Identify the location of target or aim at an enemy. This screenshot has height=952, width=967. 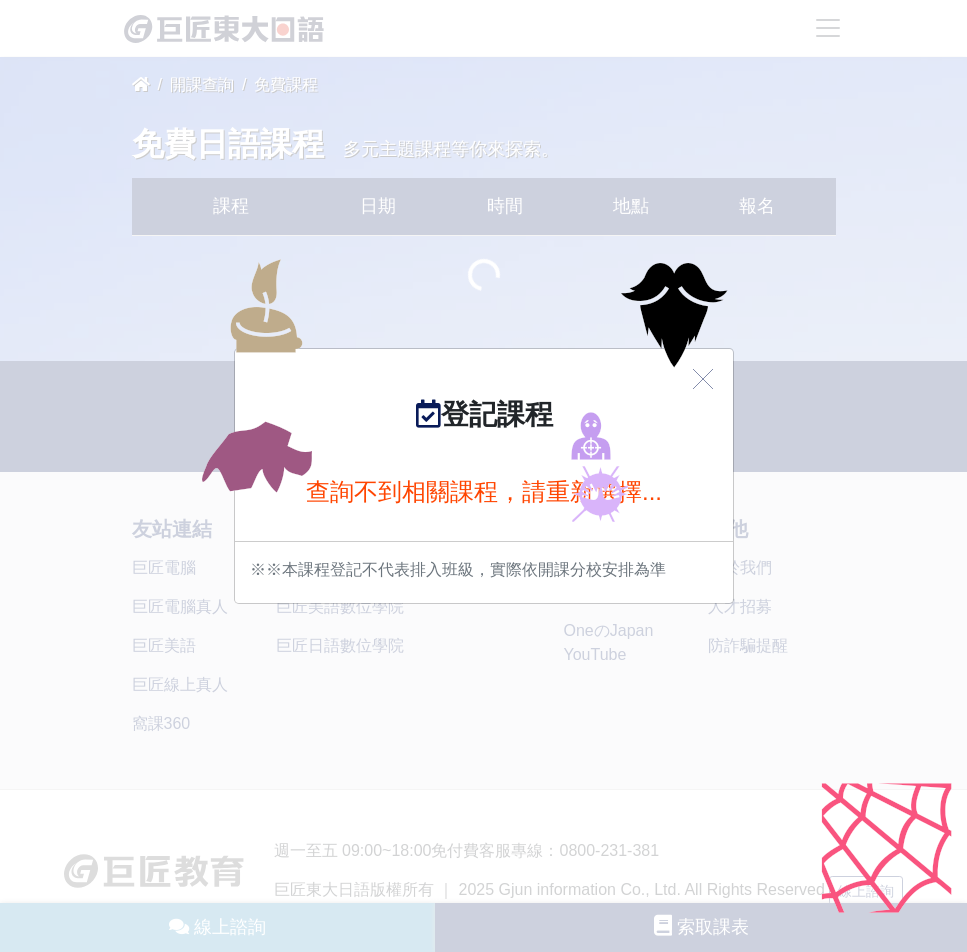
(591, 436).